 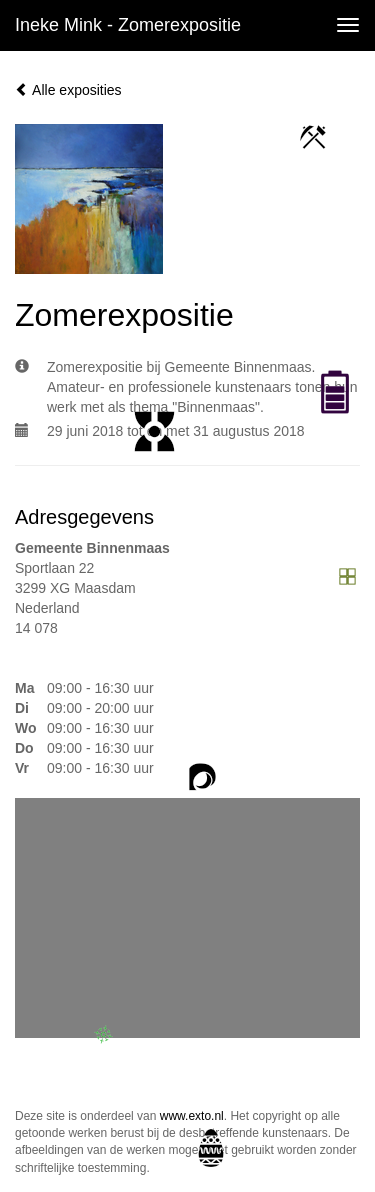 What do you see at coordinates (202, 776) in the screenshot?
I see `select tentacle or sea creature ability` at bounding box center [202, 776].